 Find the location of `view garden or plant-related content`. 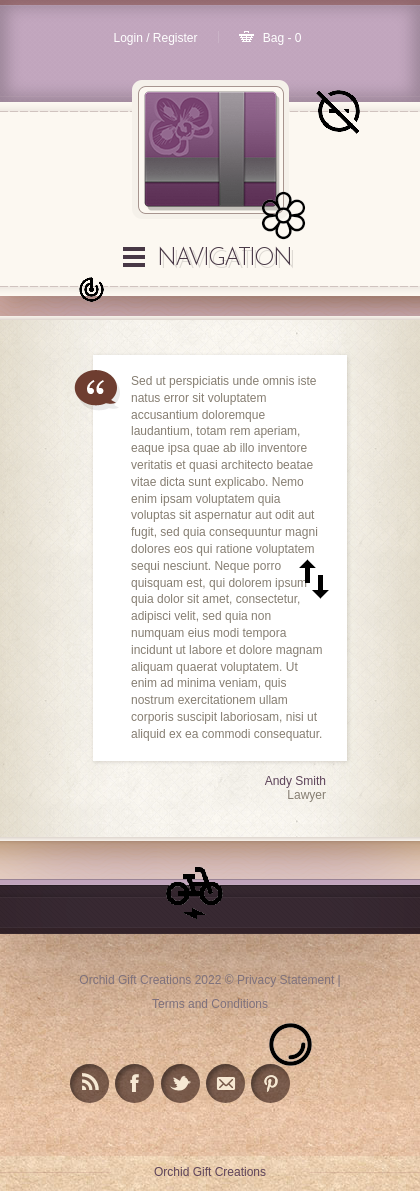

view garden or plant-related content is located at coordinates (283, 215).